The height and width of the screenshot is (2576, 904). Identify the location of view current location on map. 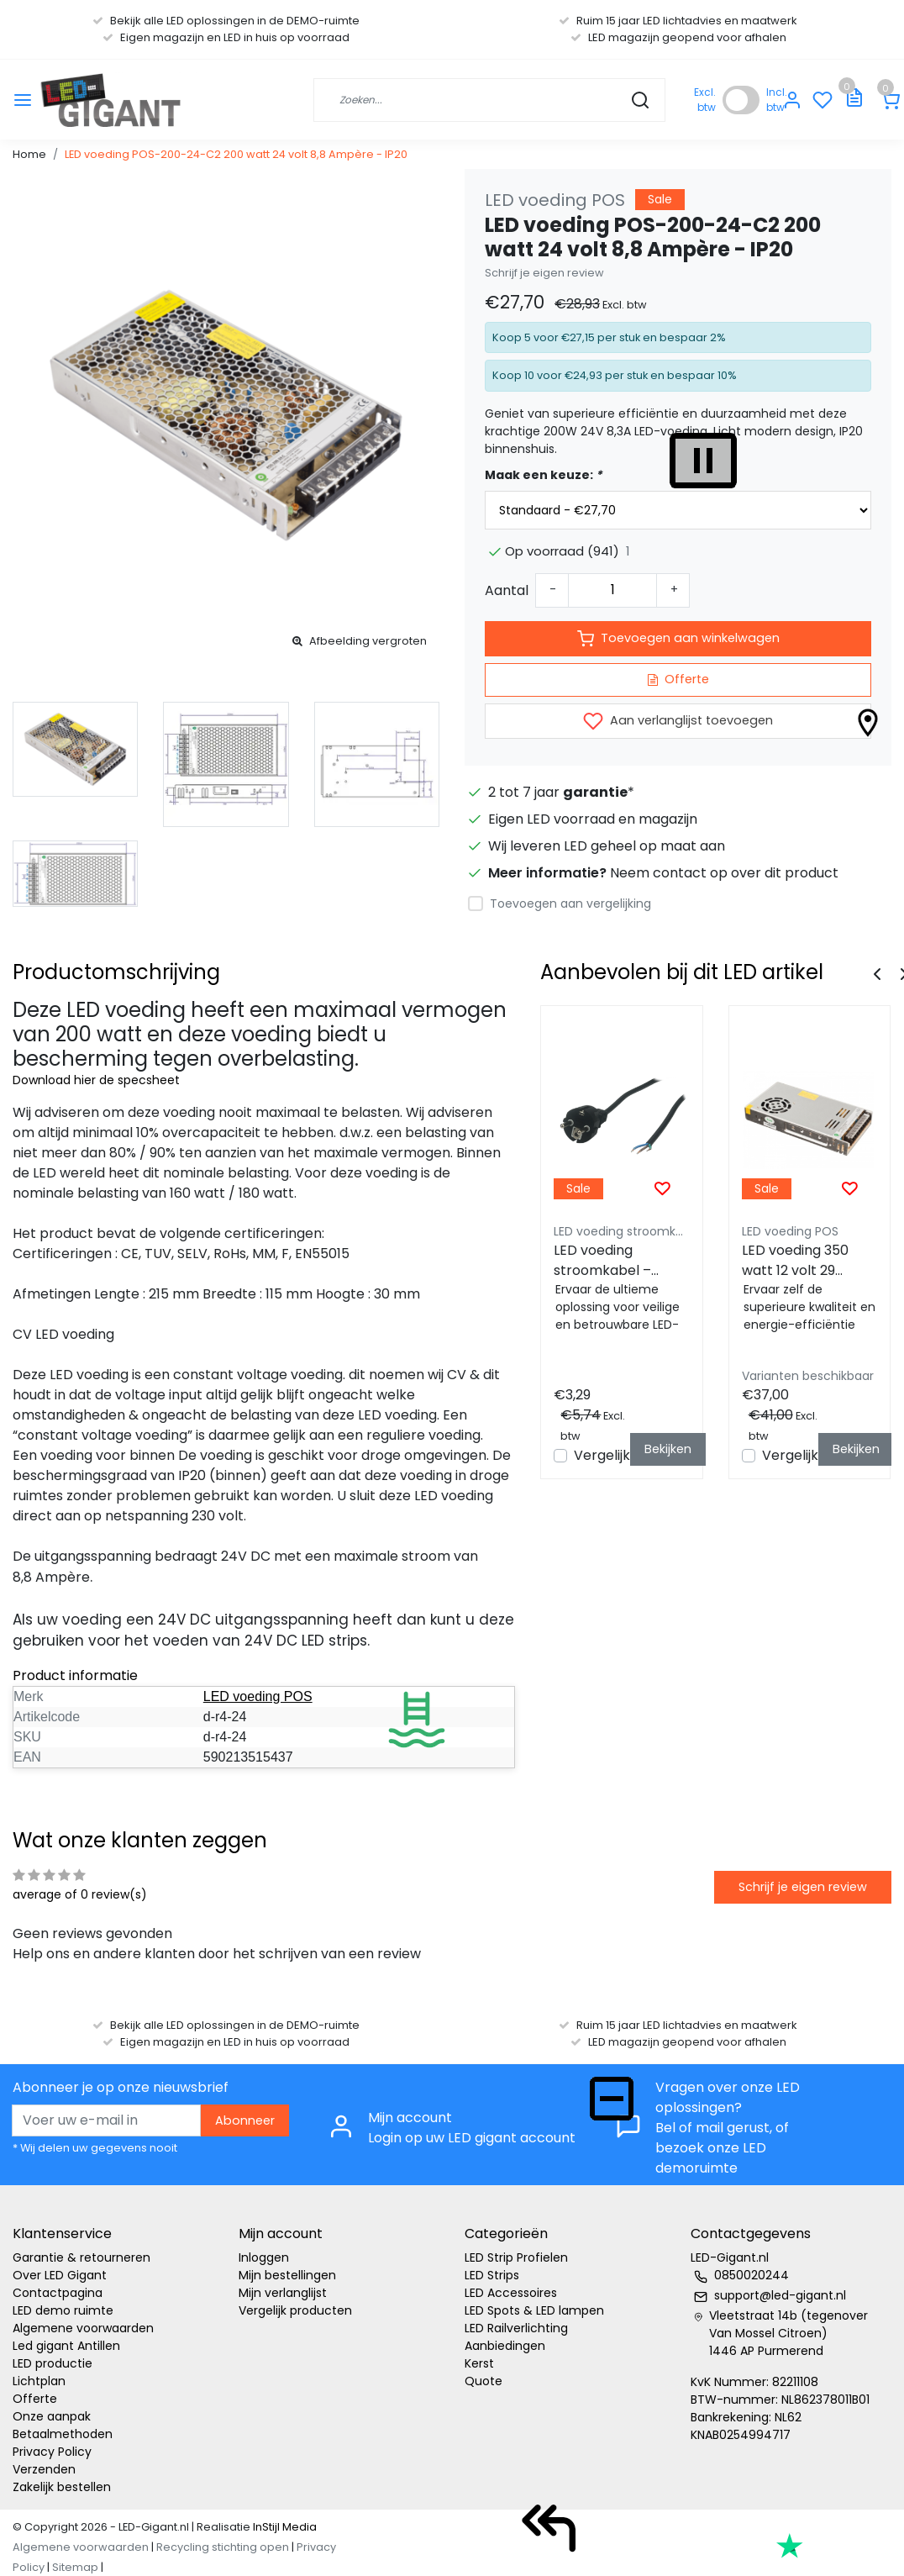
(868, 723).